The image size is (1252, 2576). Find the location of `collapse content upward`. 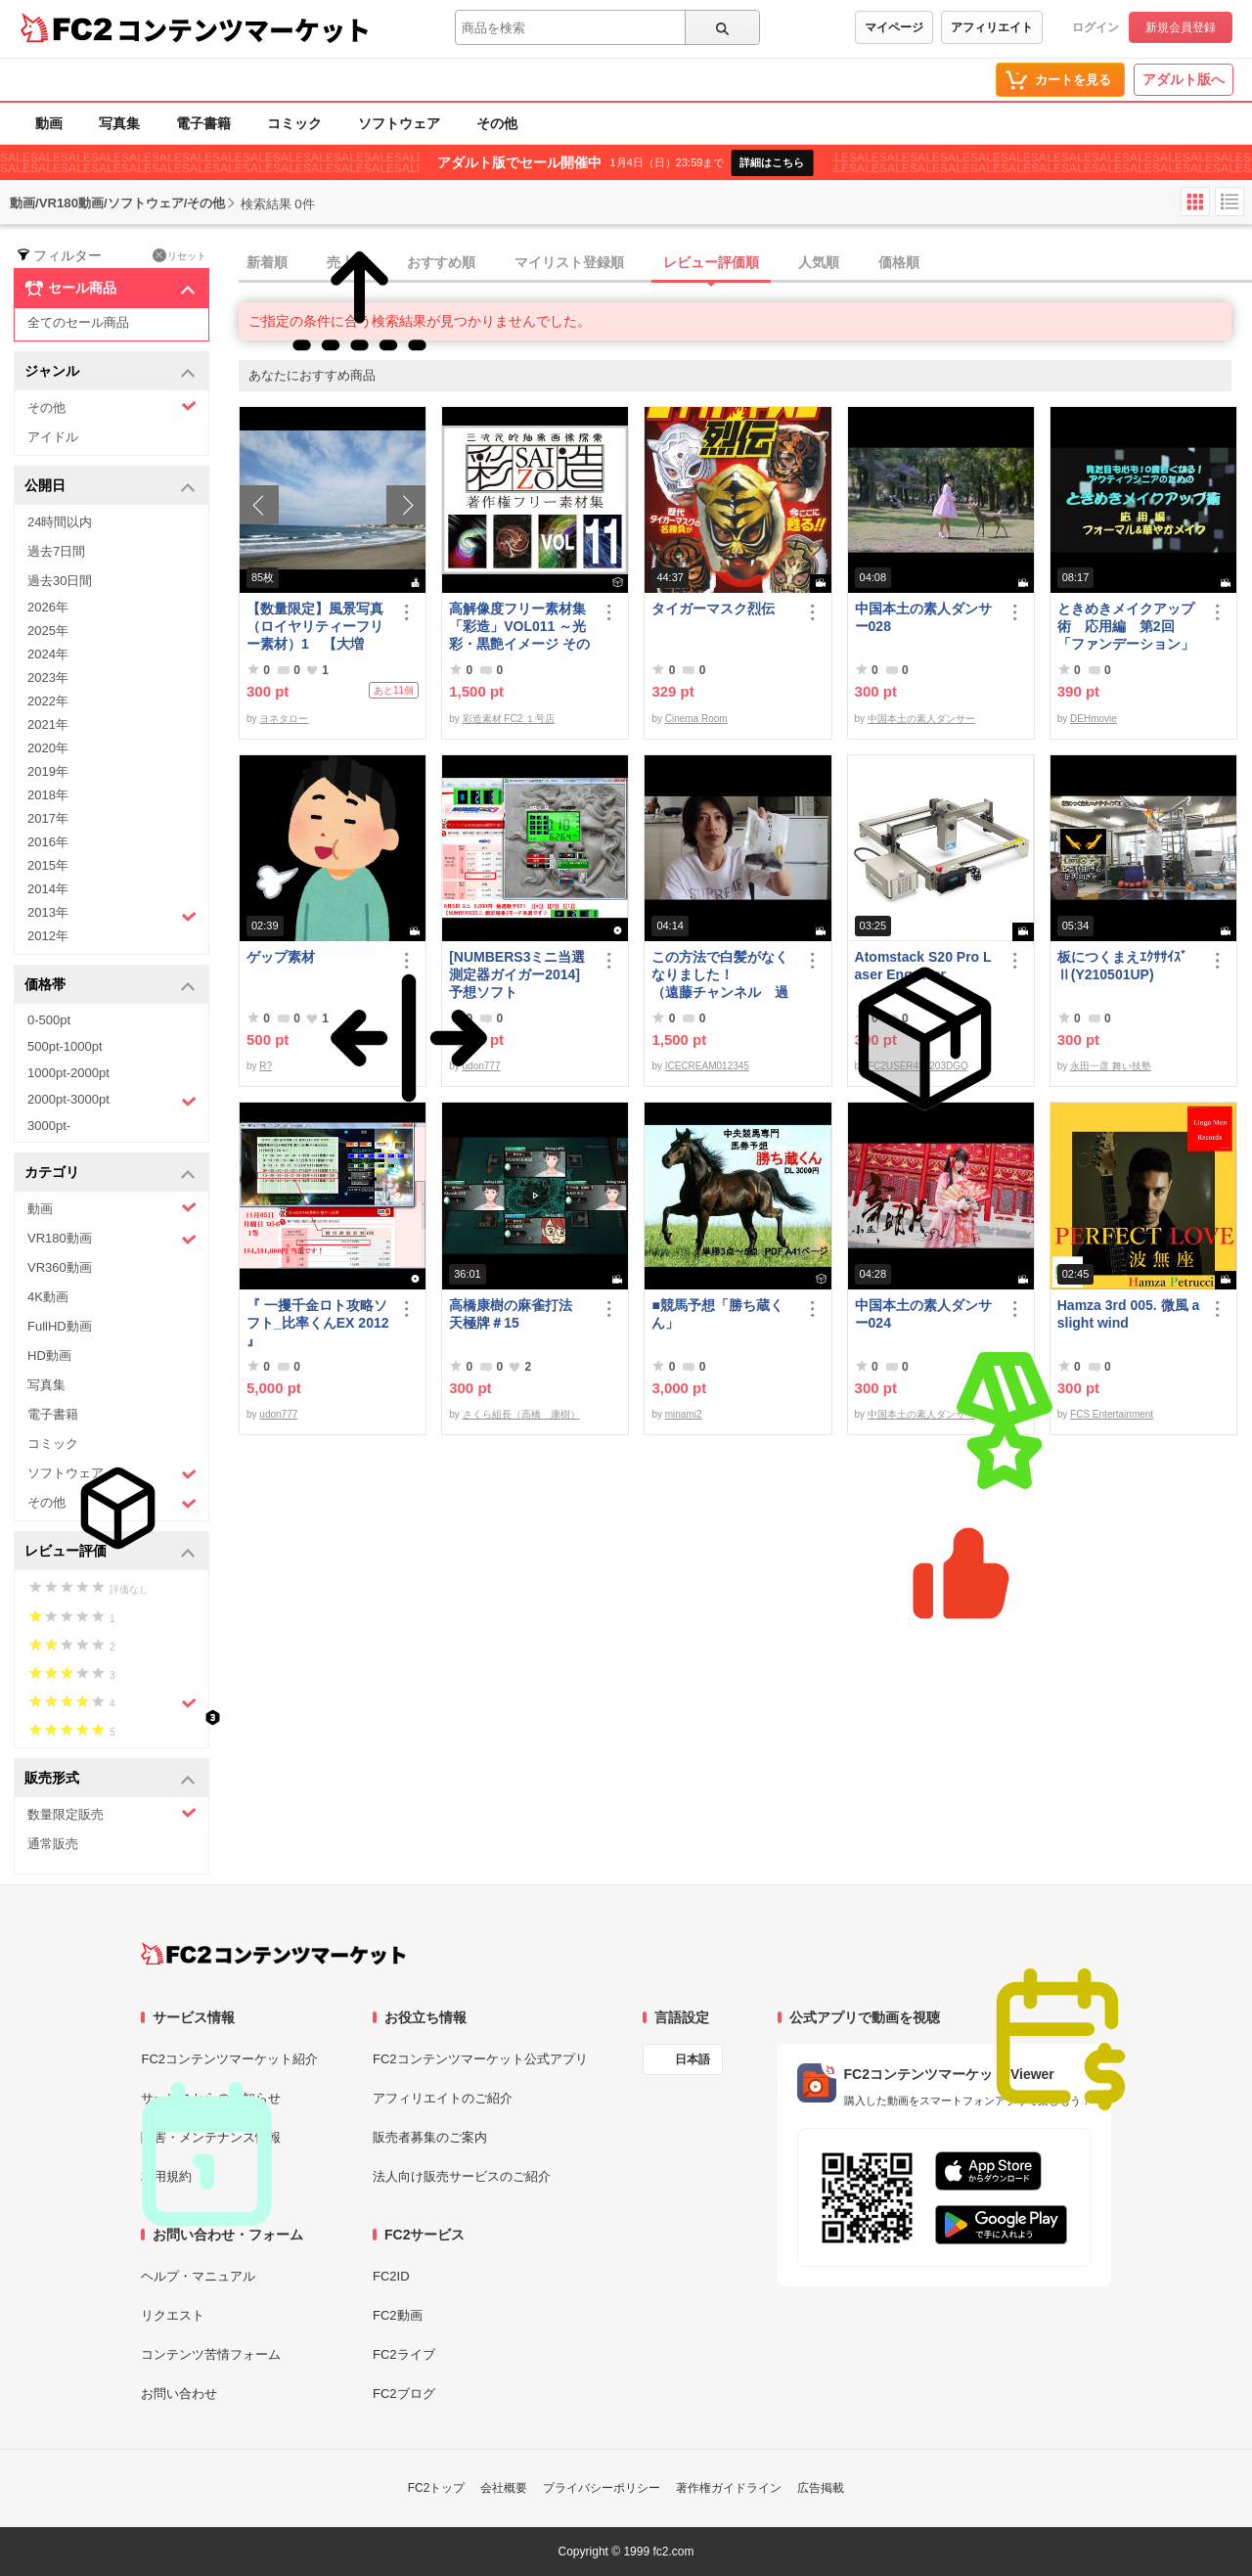

collapse content upward is located at coordinates (359, 301).